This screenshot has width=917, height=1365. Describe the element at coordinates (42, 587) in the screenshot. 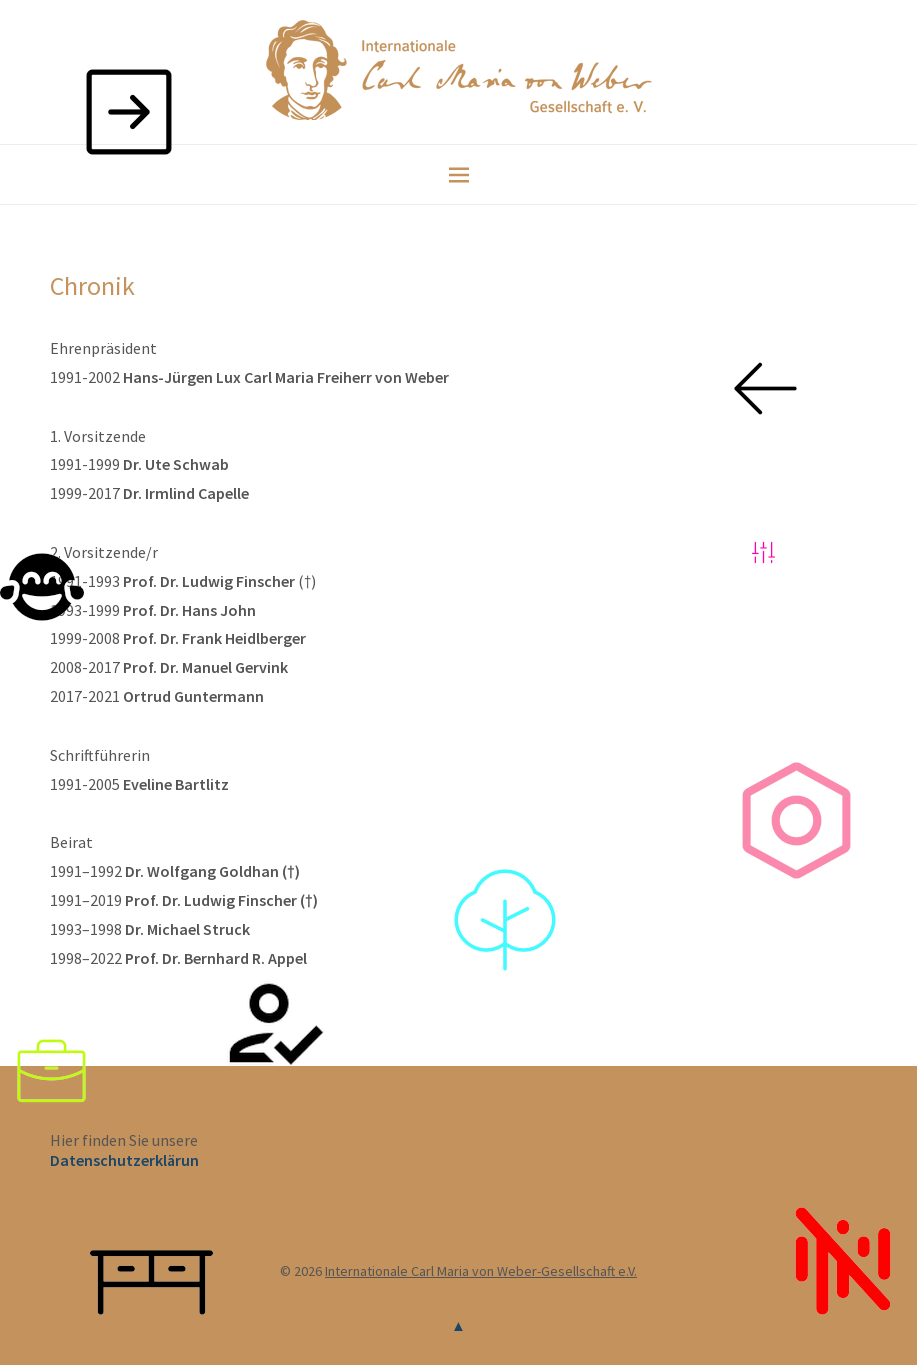

I see `add a laughing emoji reaction` at that location.